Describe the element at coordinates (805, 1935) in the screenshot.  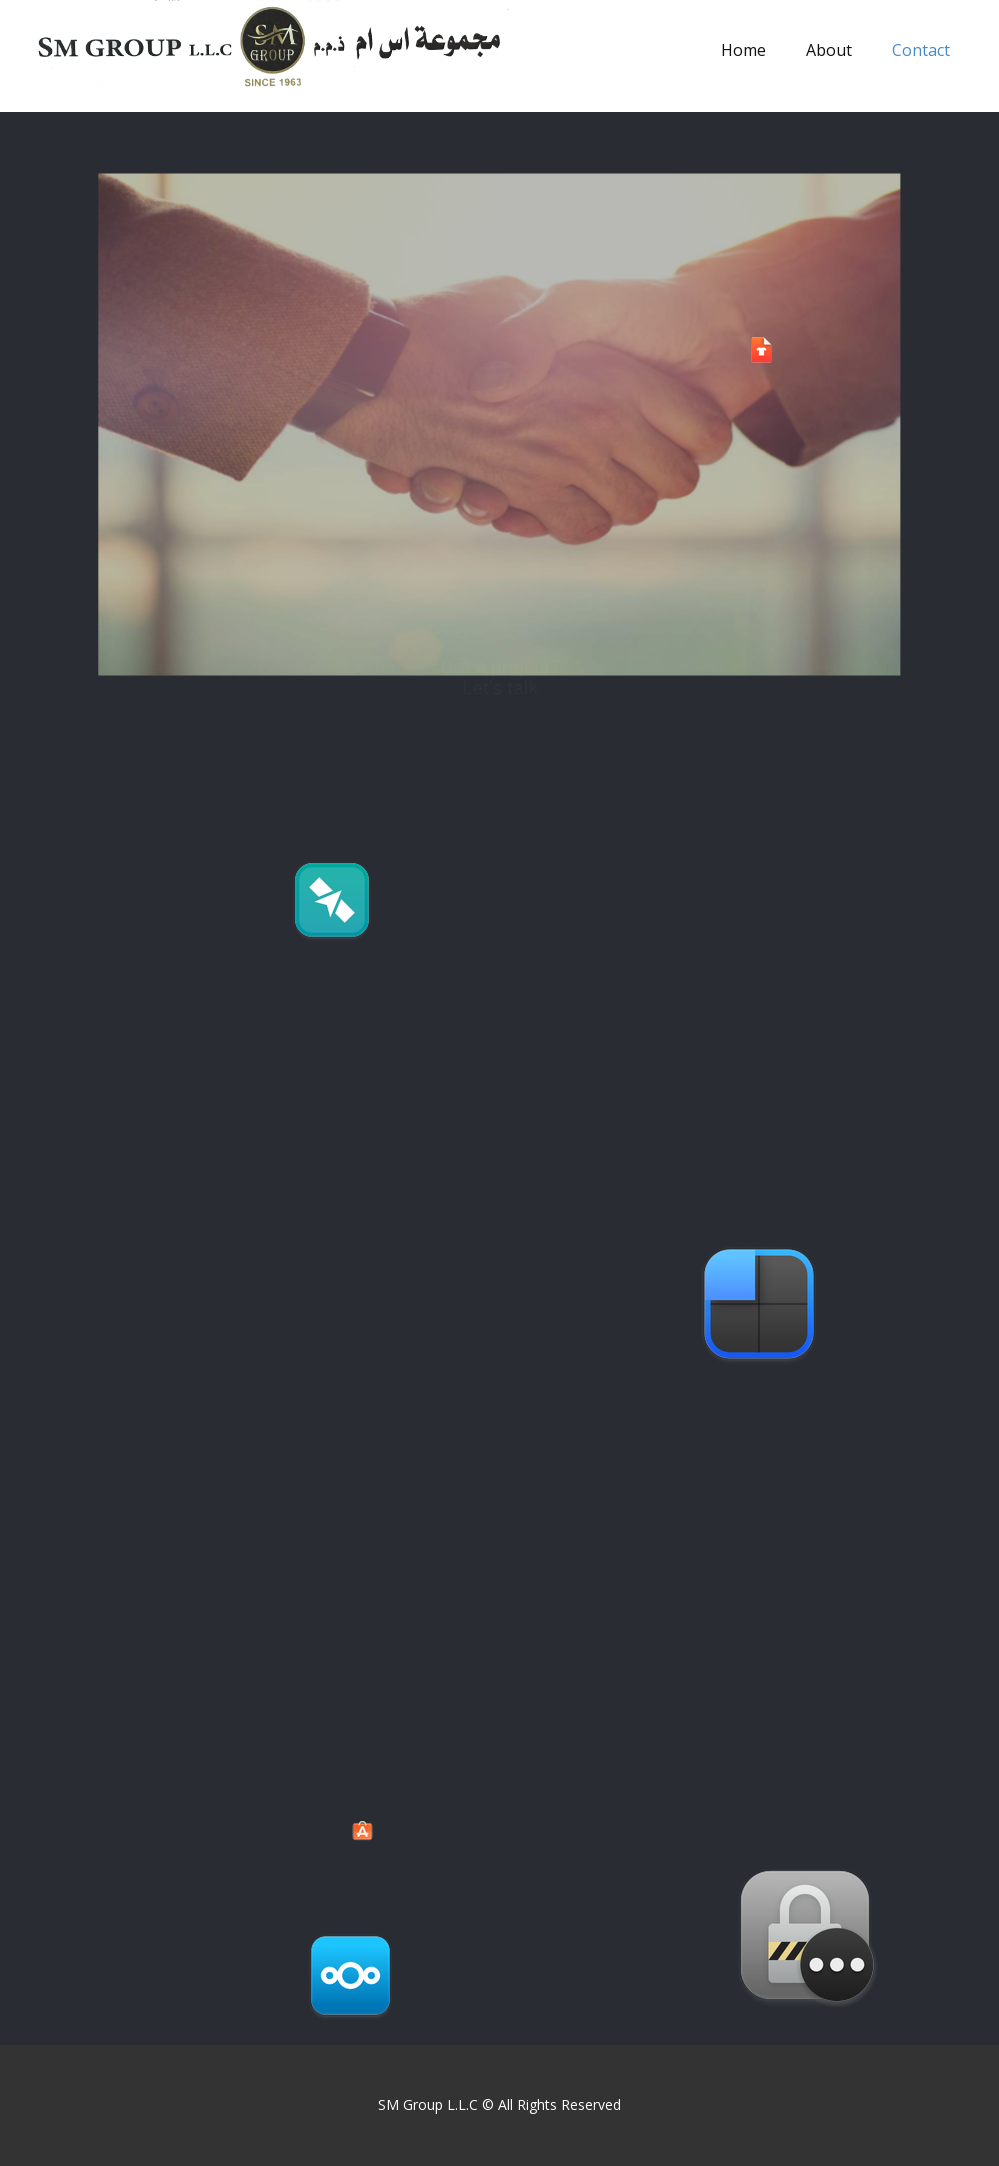
I see `open cipher password manager app` at that location.